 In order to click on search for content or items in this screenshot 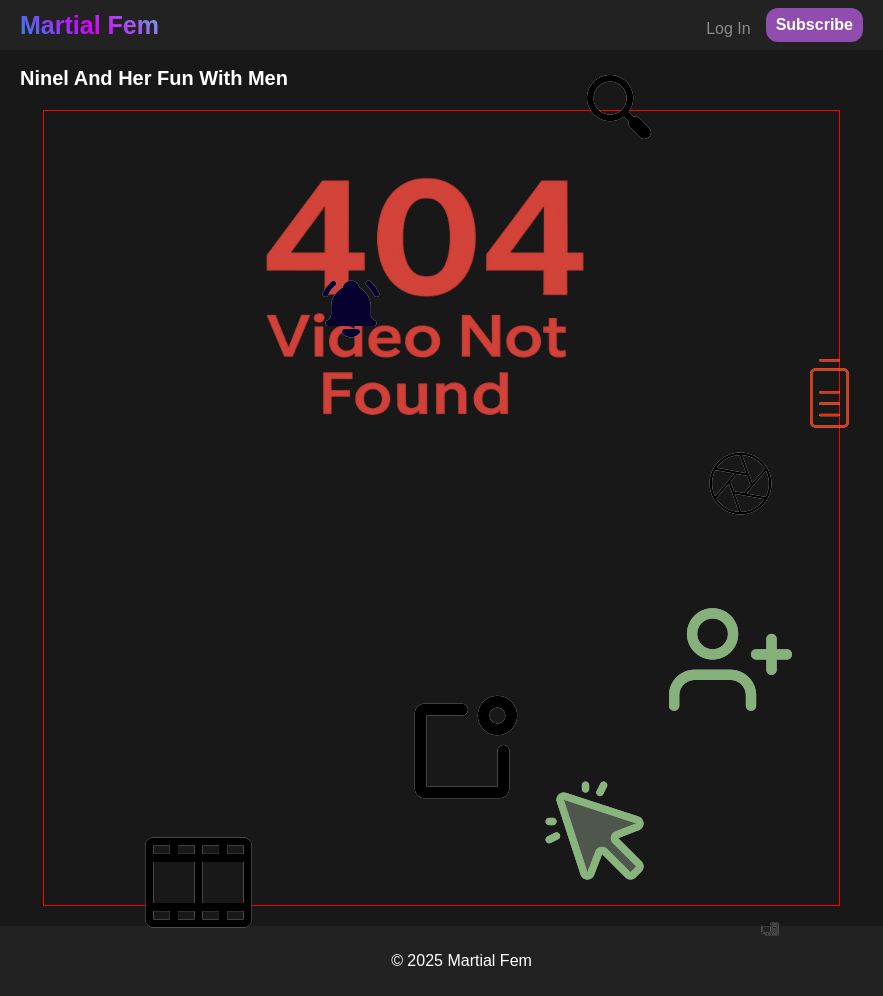, I will do `click(620, 108)`.